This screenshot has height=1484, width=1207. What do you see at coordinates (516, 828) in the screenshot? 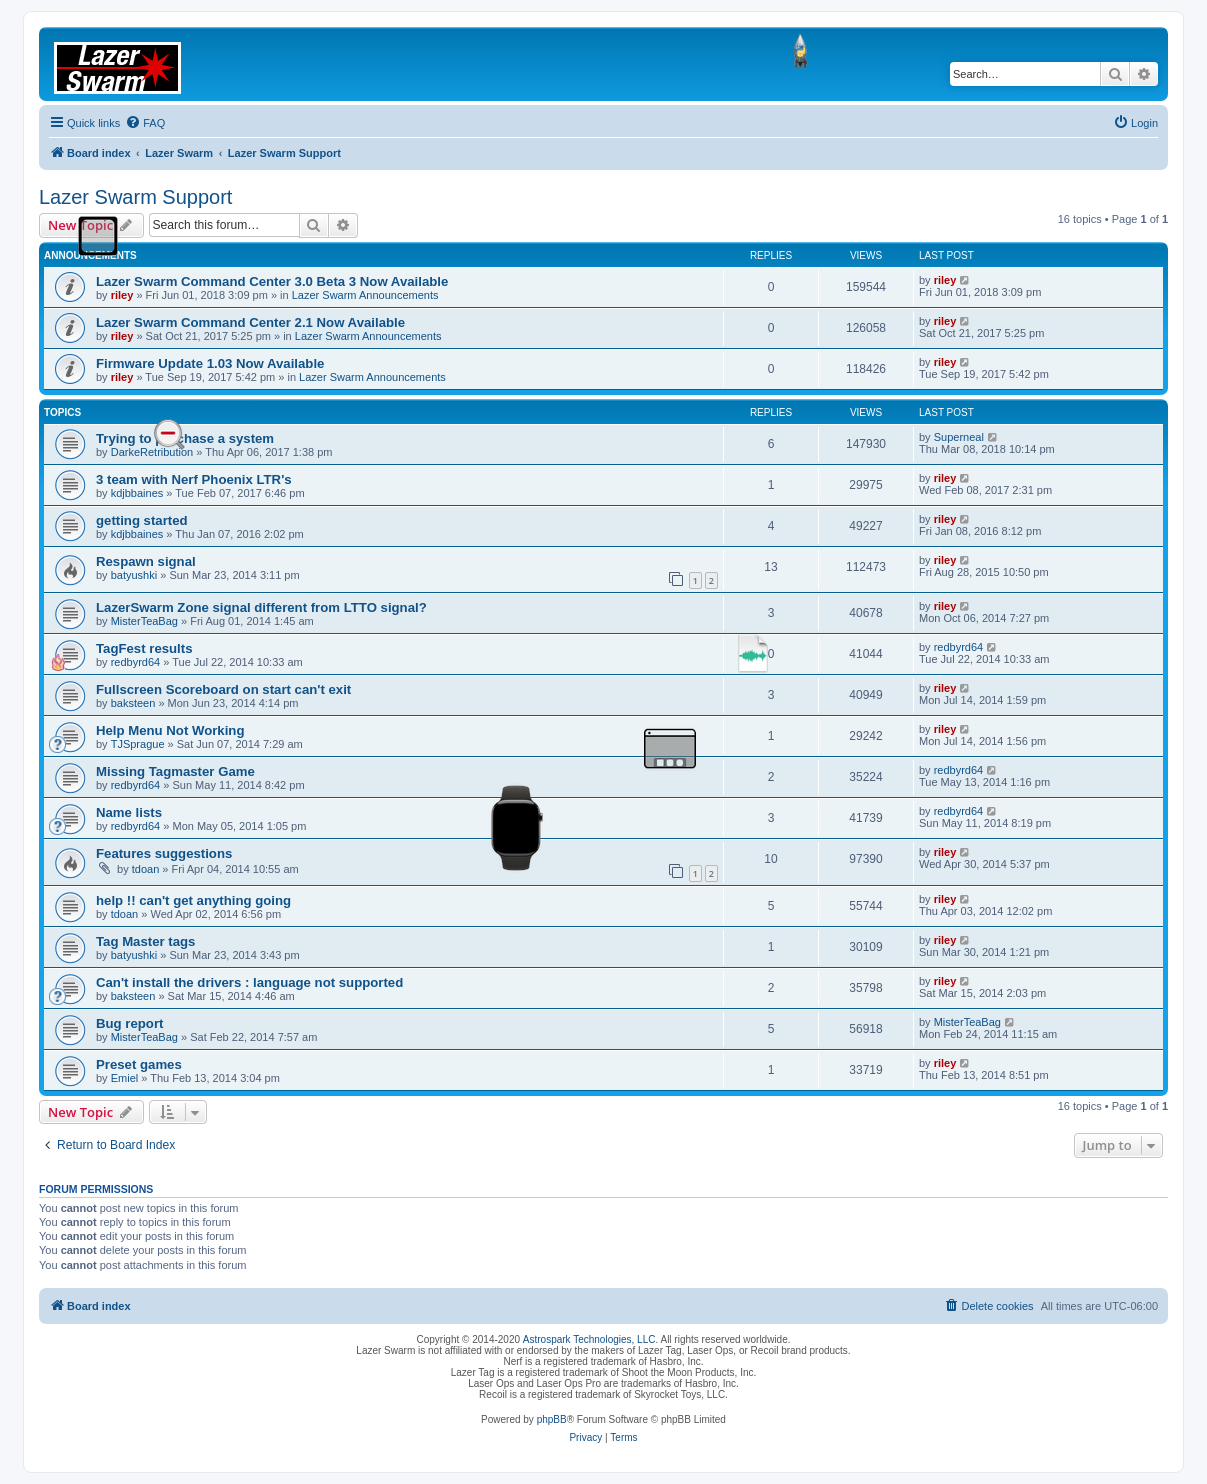
I see `apple watch series 10 device icon` at bounding box center [516, 828].